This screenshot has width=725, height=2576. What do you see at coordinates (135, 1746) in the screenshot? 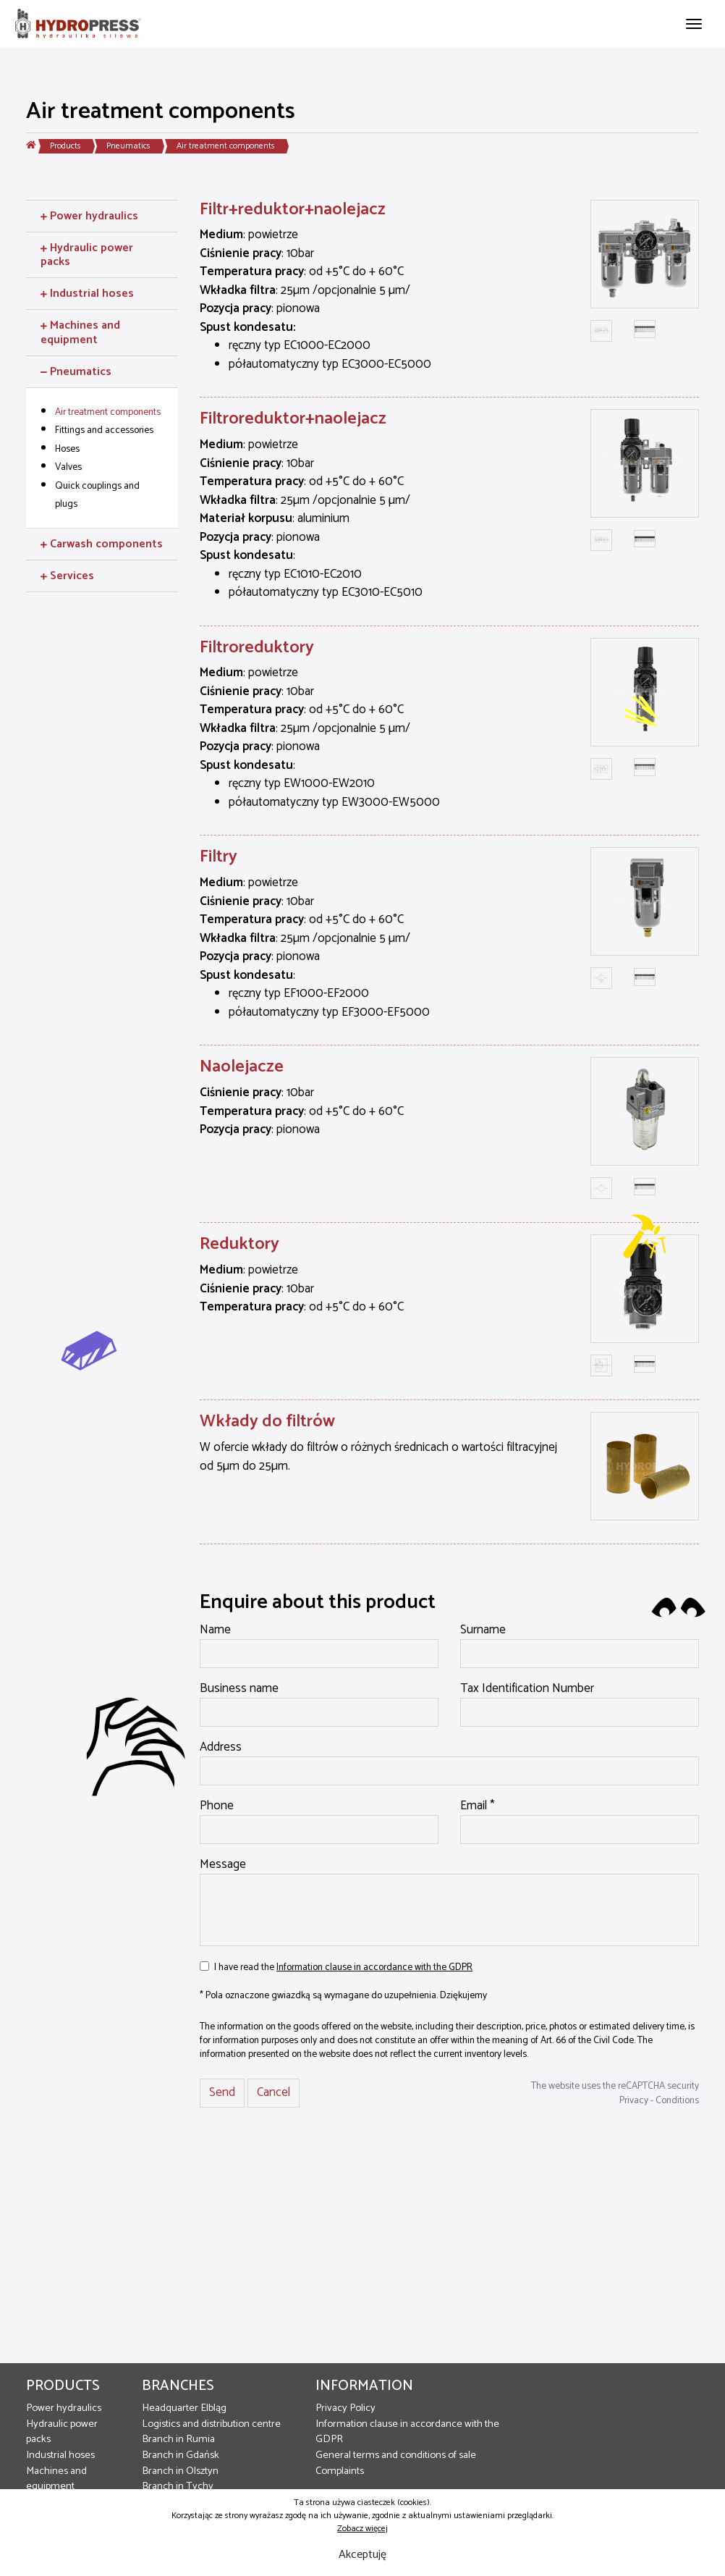
I see `activate shadow grasp ability` at bounding box center [135, 1746].